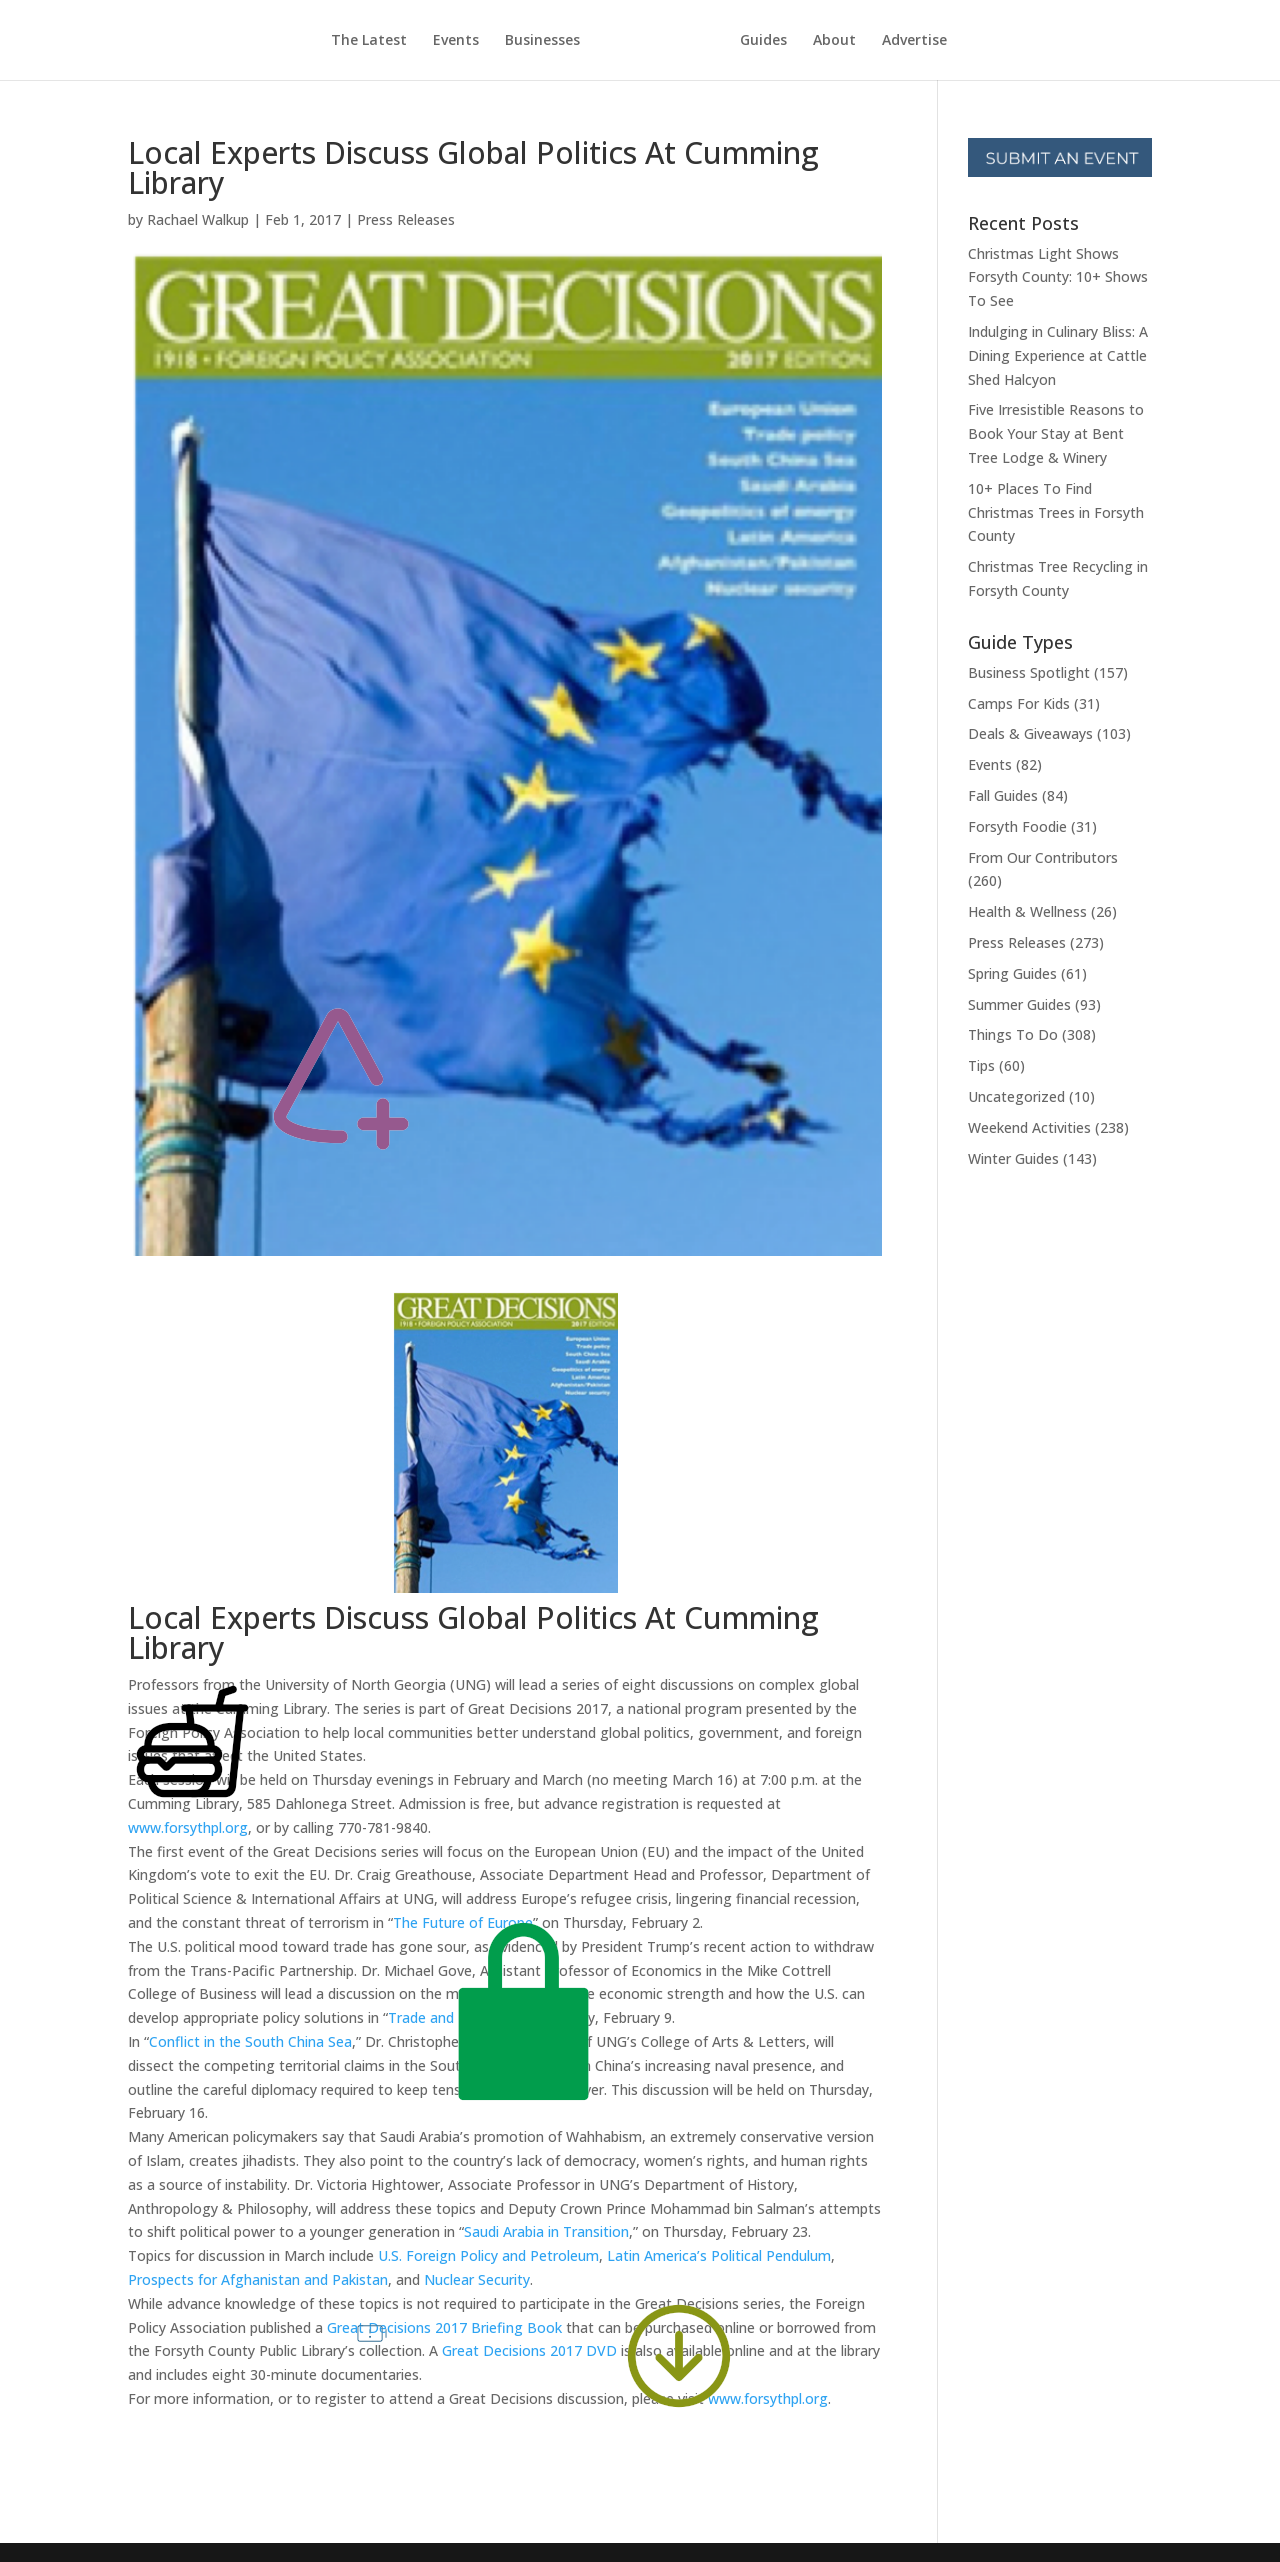 The width and height of the screenshot is (1280, 2562). Describe the element at coordinates (338, 1079) in the screenshot. I see `add a new cone or marker` at that location.